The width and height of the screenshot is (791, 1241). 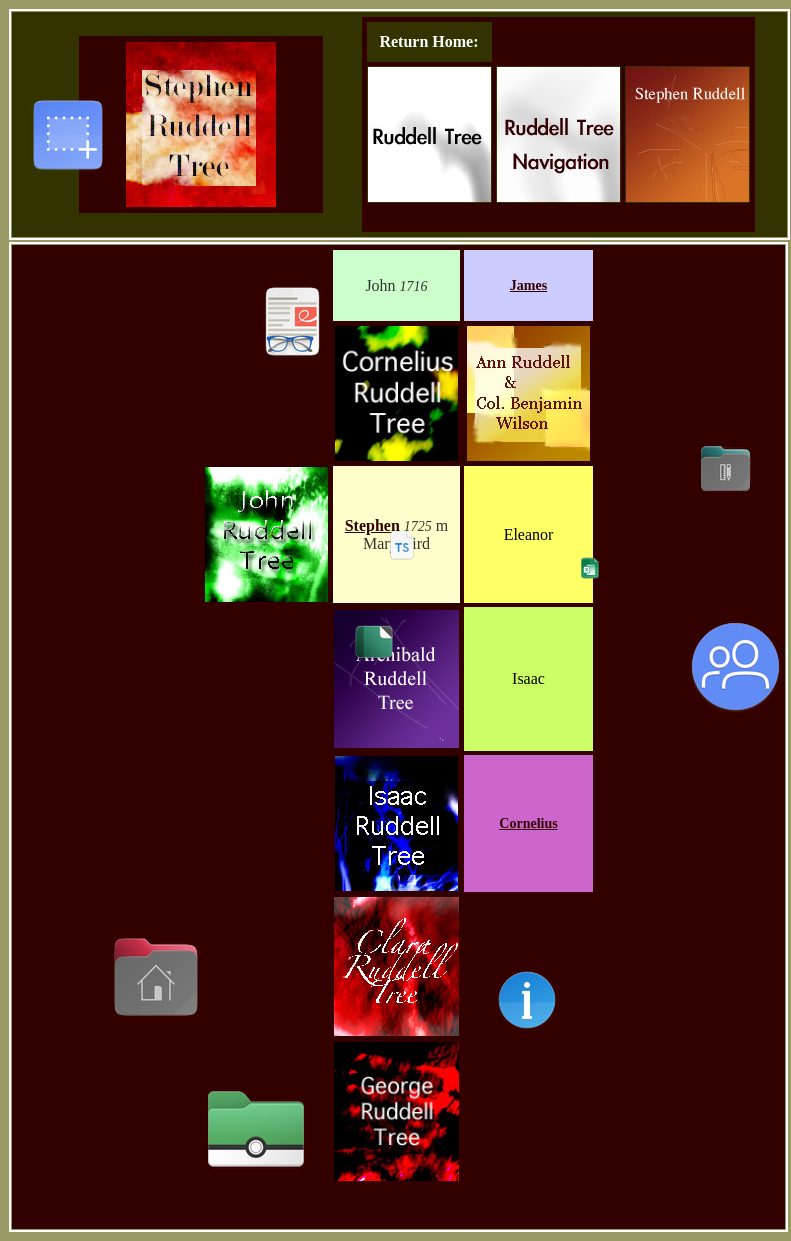 What do you see at coordinates (255, 1131) in the screenshot?
I see `folder for storing pokémon-related files or games` at bounding box center [255, 1131].